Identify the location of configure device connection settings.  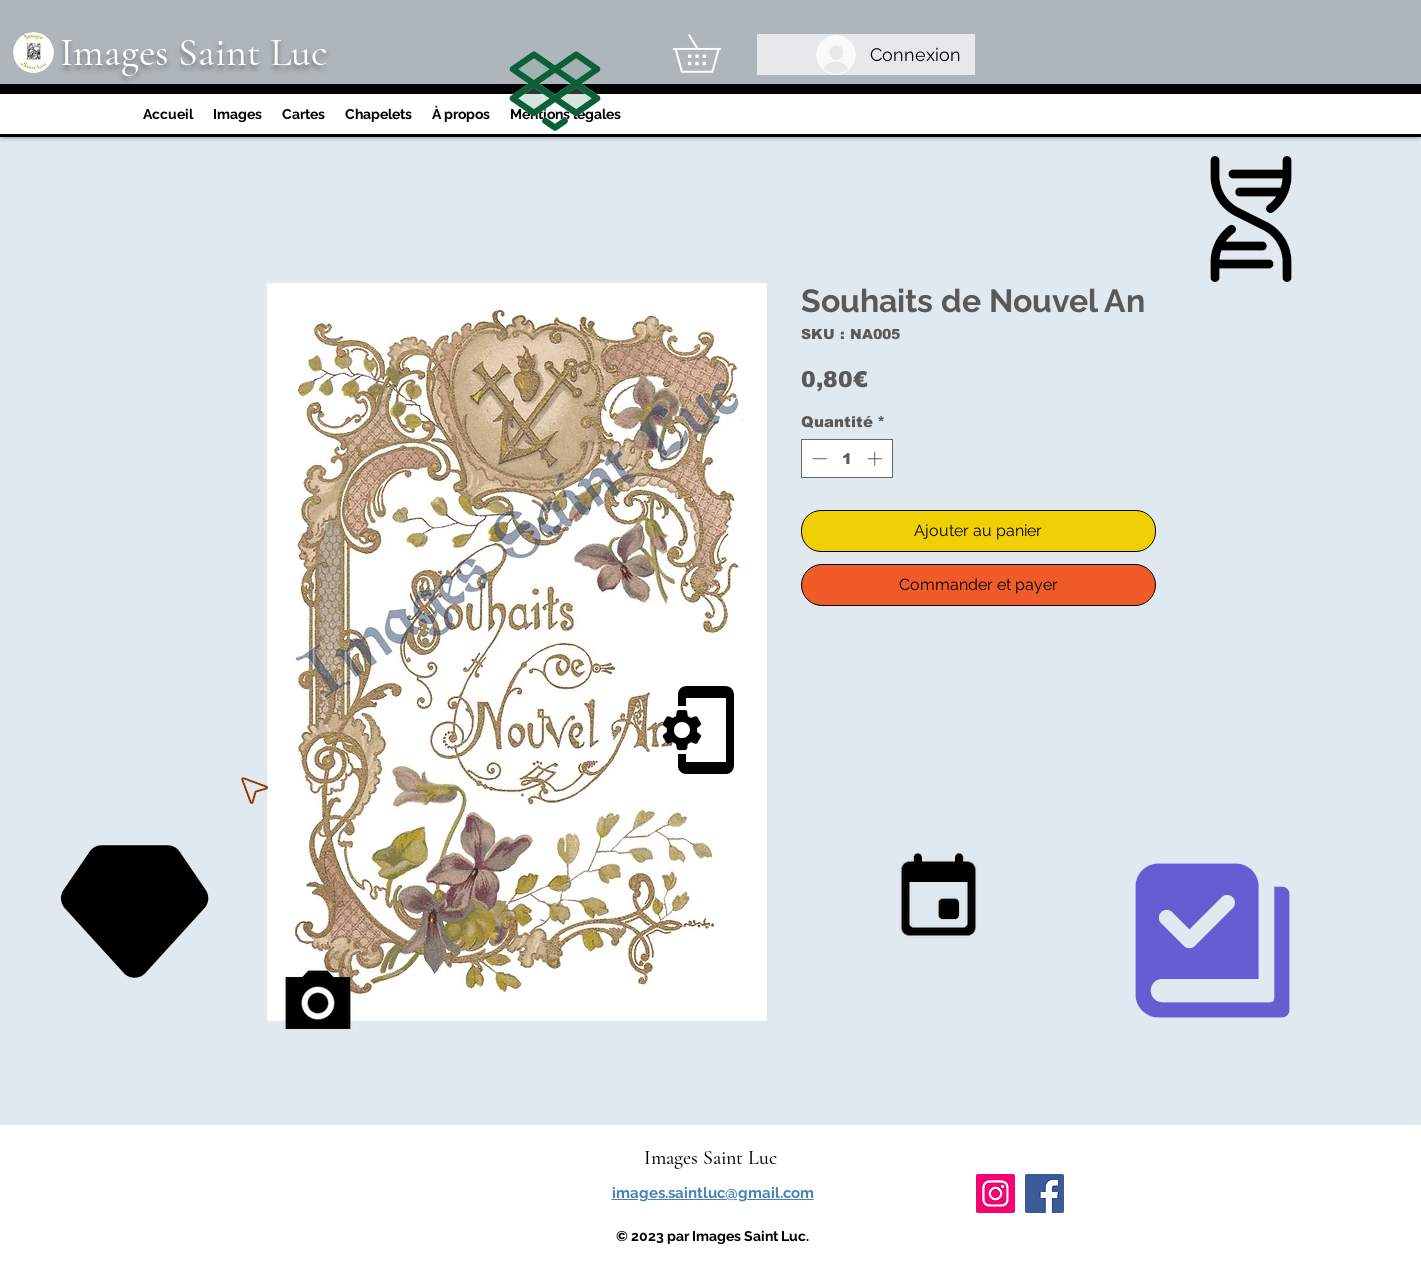
(698, 730).